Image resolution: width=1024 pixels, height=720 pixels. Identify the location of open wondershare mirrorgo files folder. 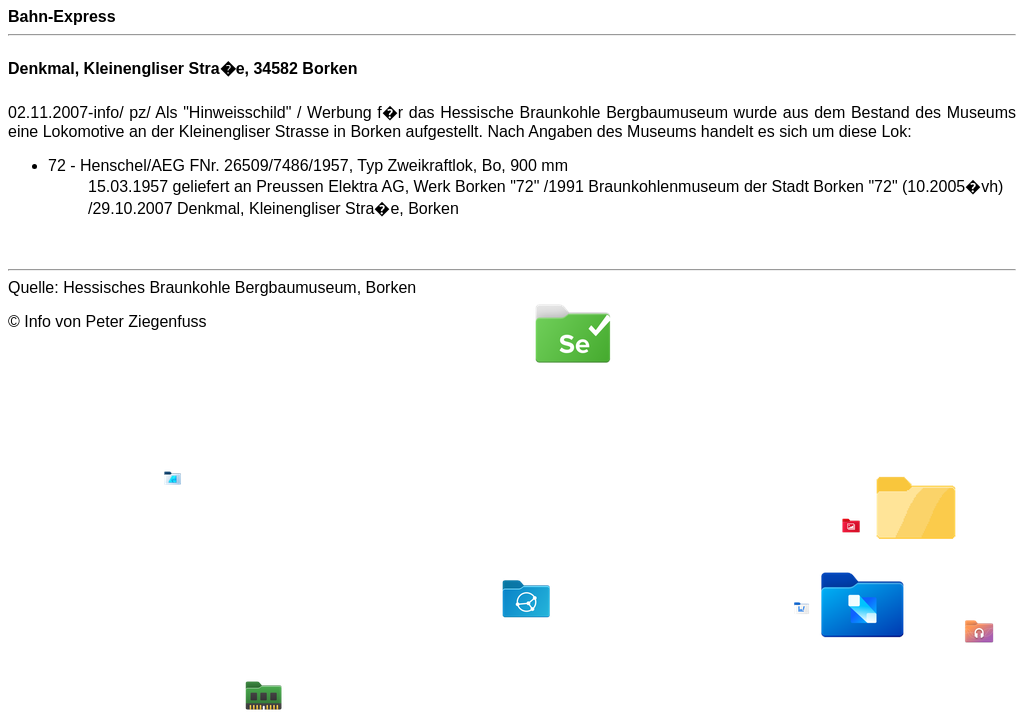
(862, 607).